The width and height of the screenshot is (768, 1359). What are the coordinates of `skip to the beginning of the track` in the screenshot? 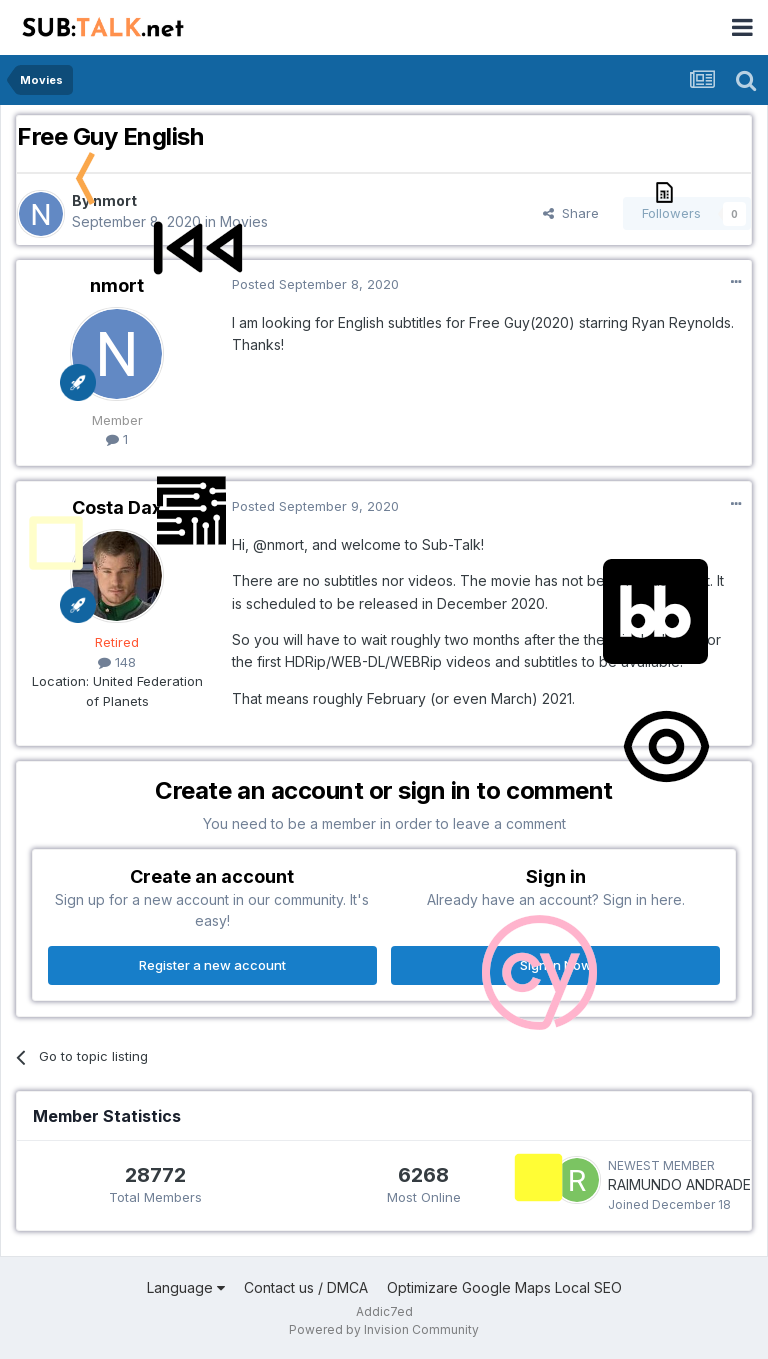 It's located at (198, 248).